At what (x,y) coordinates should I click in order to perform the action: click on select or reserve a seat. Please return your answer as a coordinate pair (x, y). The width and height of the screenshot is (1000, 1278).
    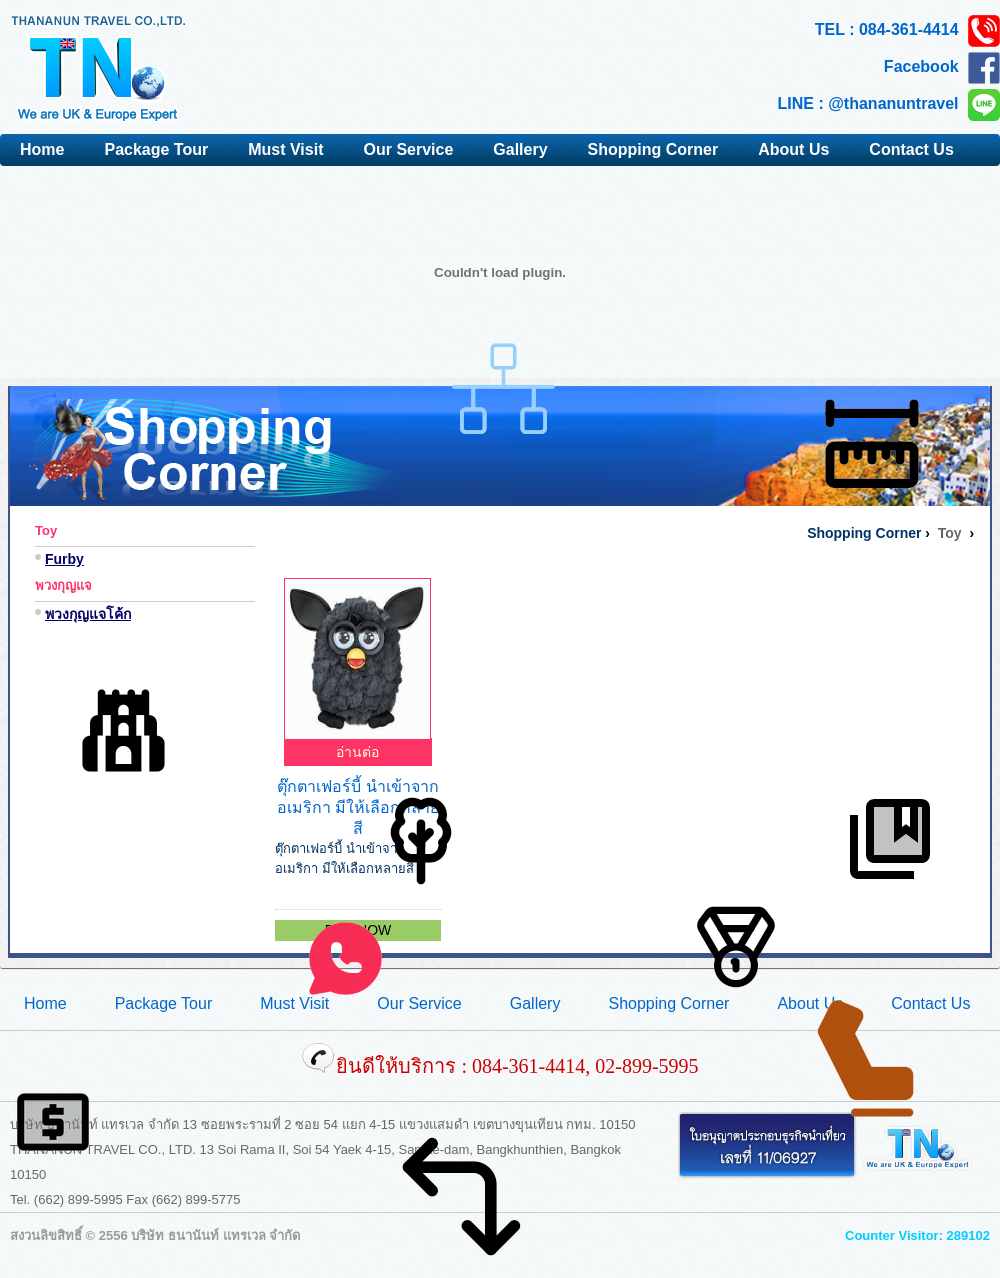
    Looking at the image, I should click on (863, 1058).